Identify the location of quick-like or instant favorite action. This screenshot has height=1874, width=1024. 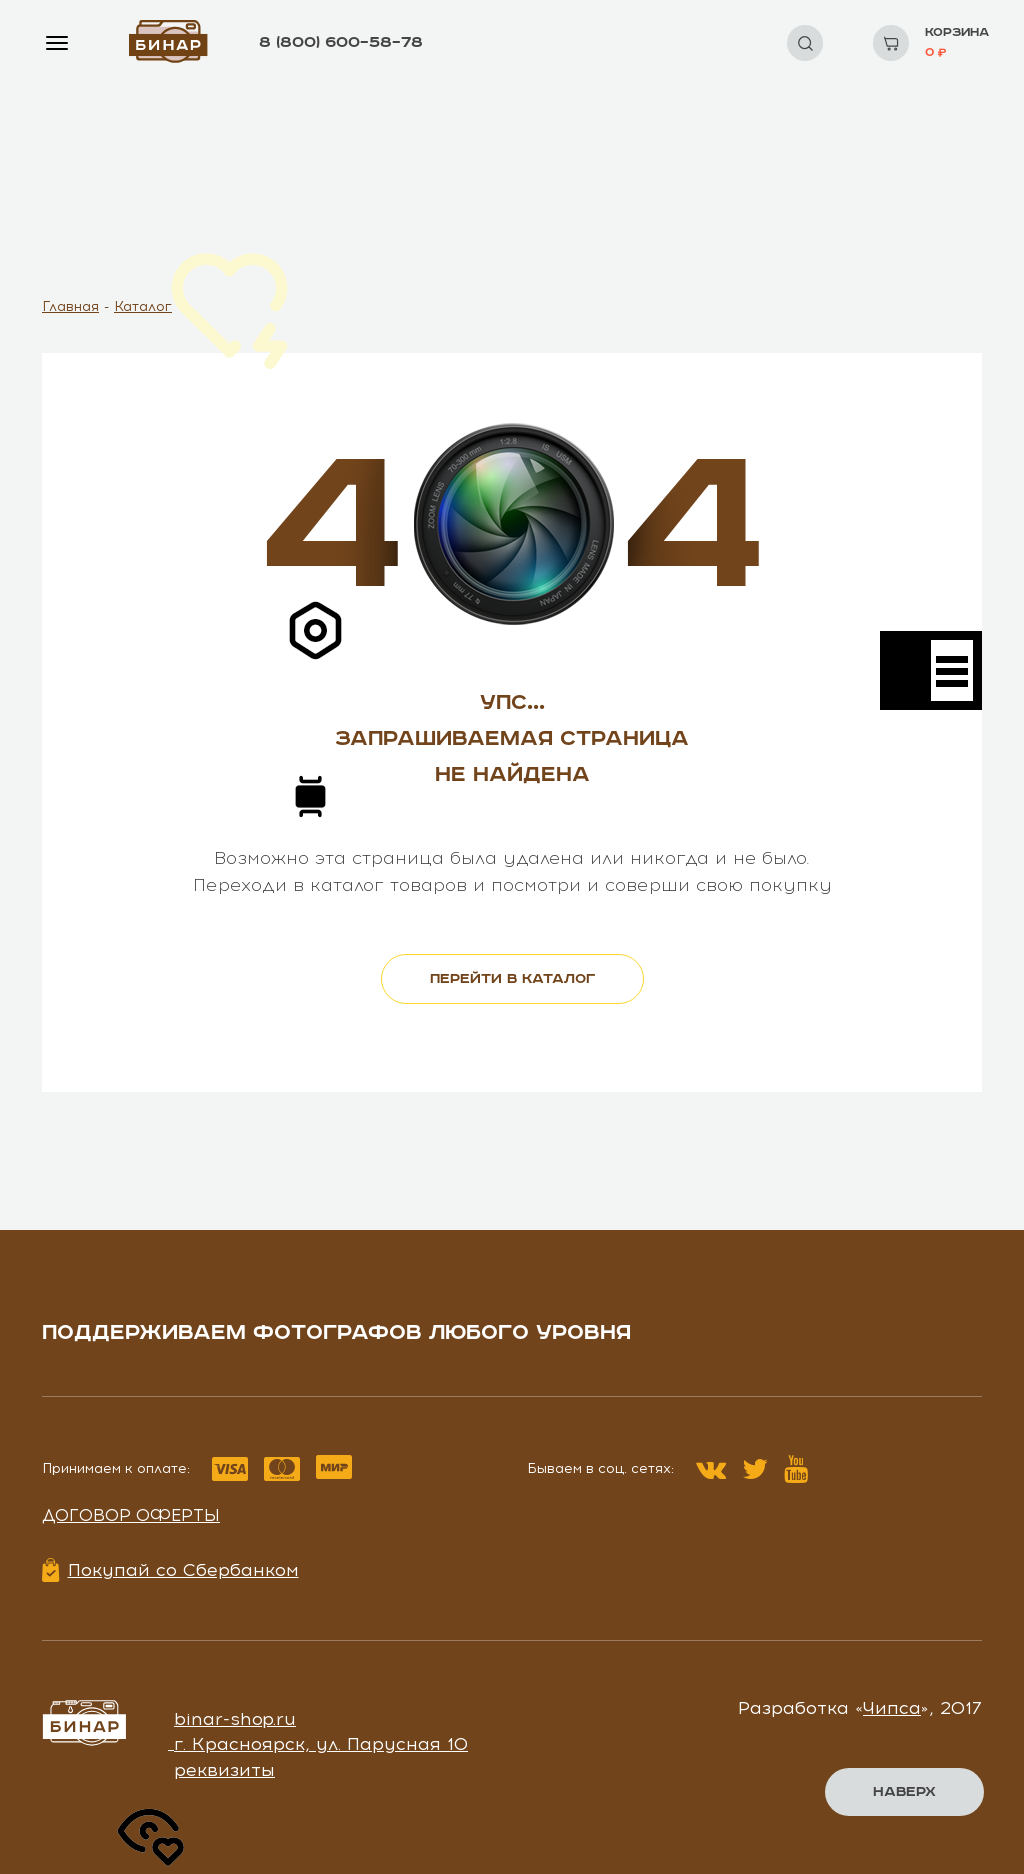
(229, 305).